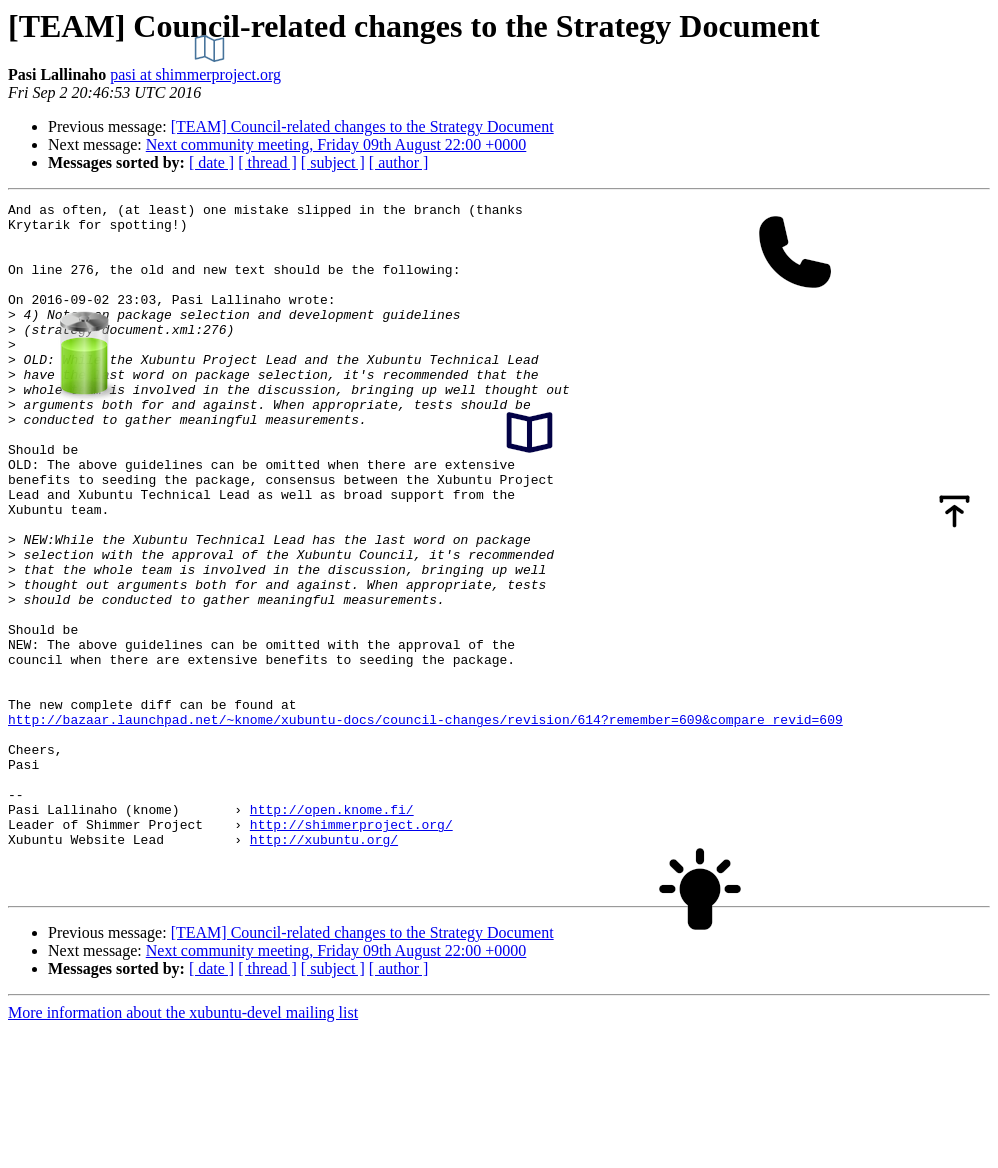 The width and height of the screenshot is (998, 1168). What do you see at coordinates (700, 889) in the screenshot?
I see `access tips or suggestions` at bounding box center [700, 889].